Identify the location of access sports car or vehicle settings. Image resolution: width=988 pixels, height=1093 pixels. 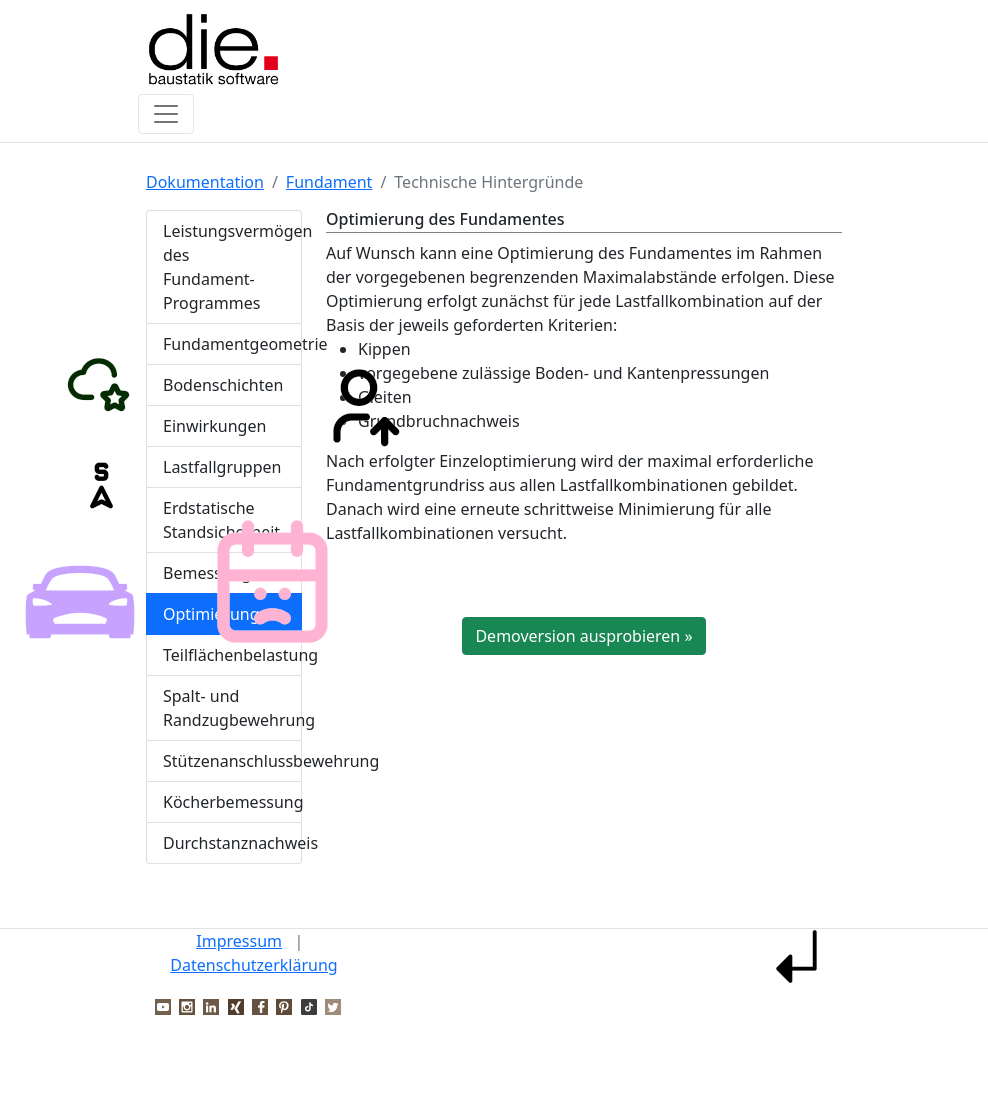
(80, 602).